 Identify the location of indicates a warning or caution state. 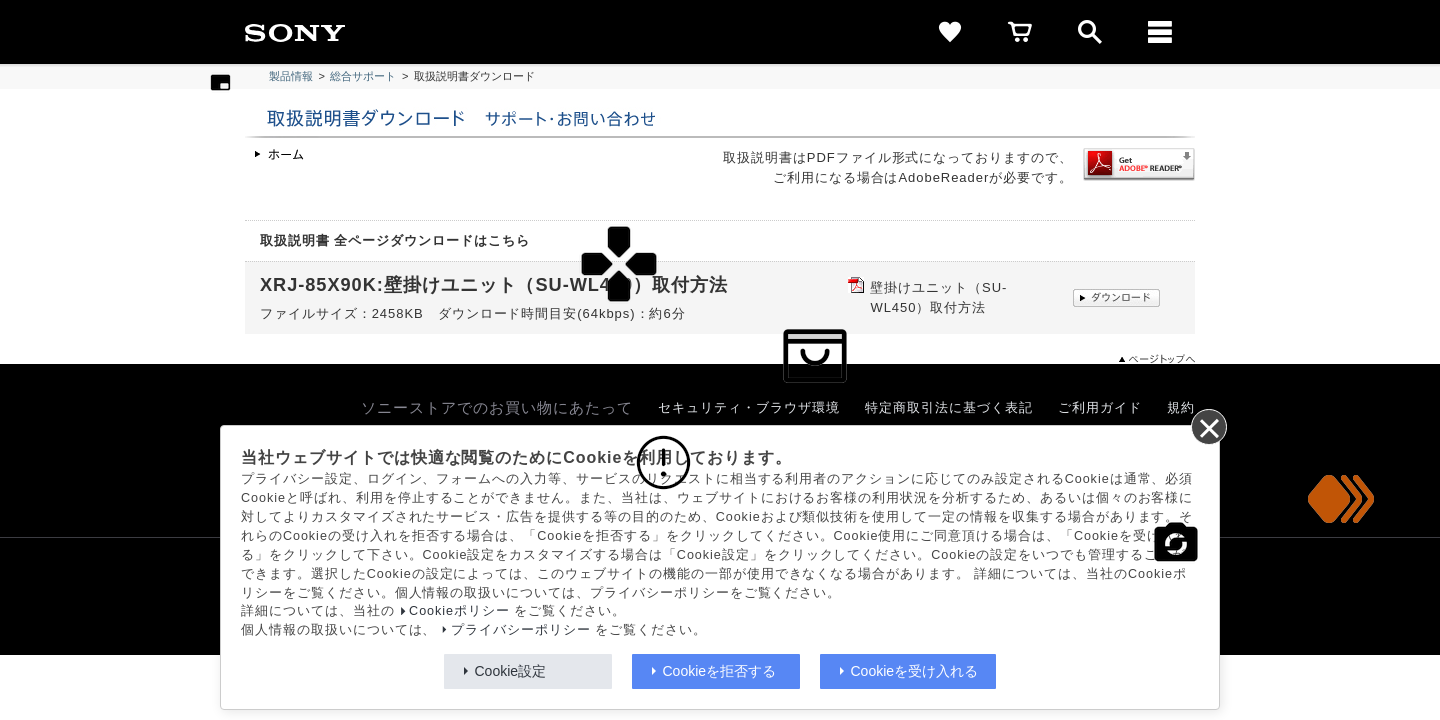
(663, 462).